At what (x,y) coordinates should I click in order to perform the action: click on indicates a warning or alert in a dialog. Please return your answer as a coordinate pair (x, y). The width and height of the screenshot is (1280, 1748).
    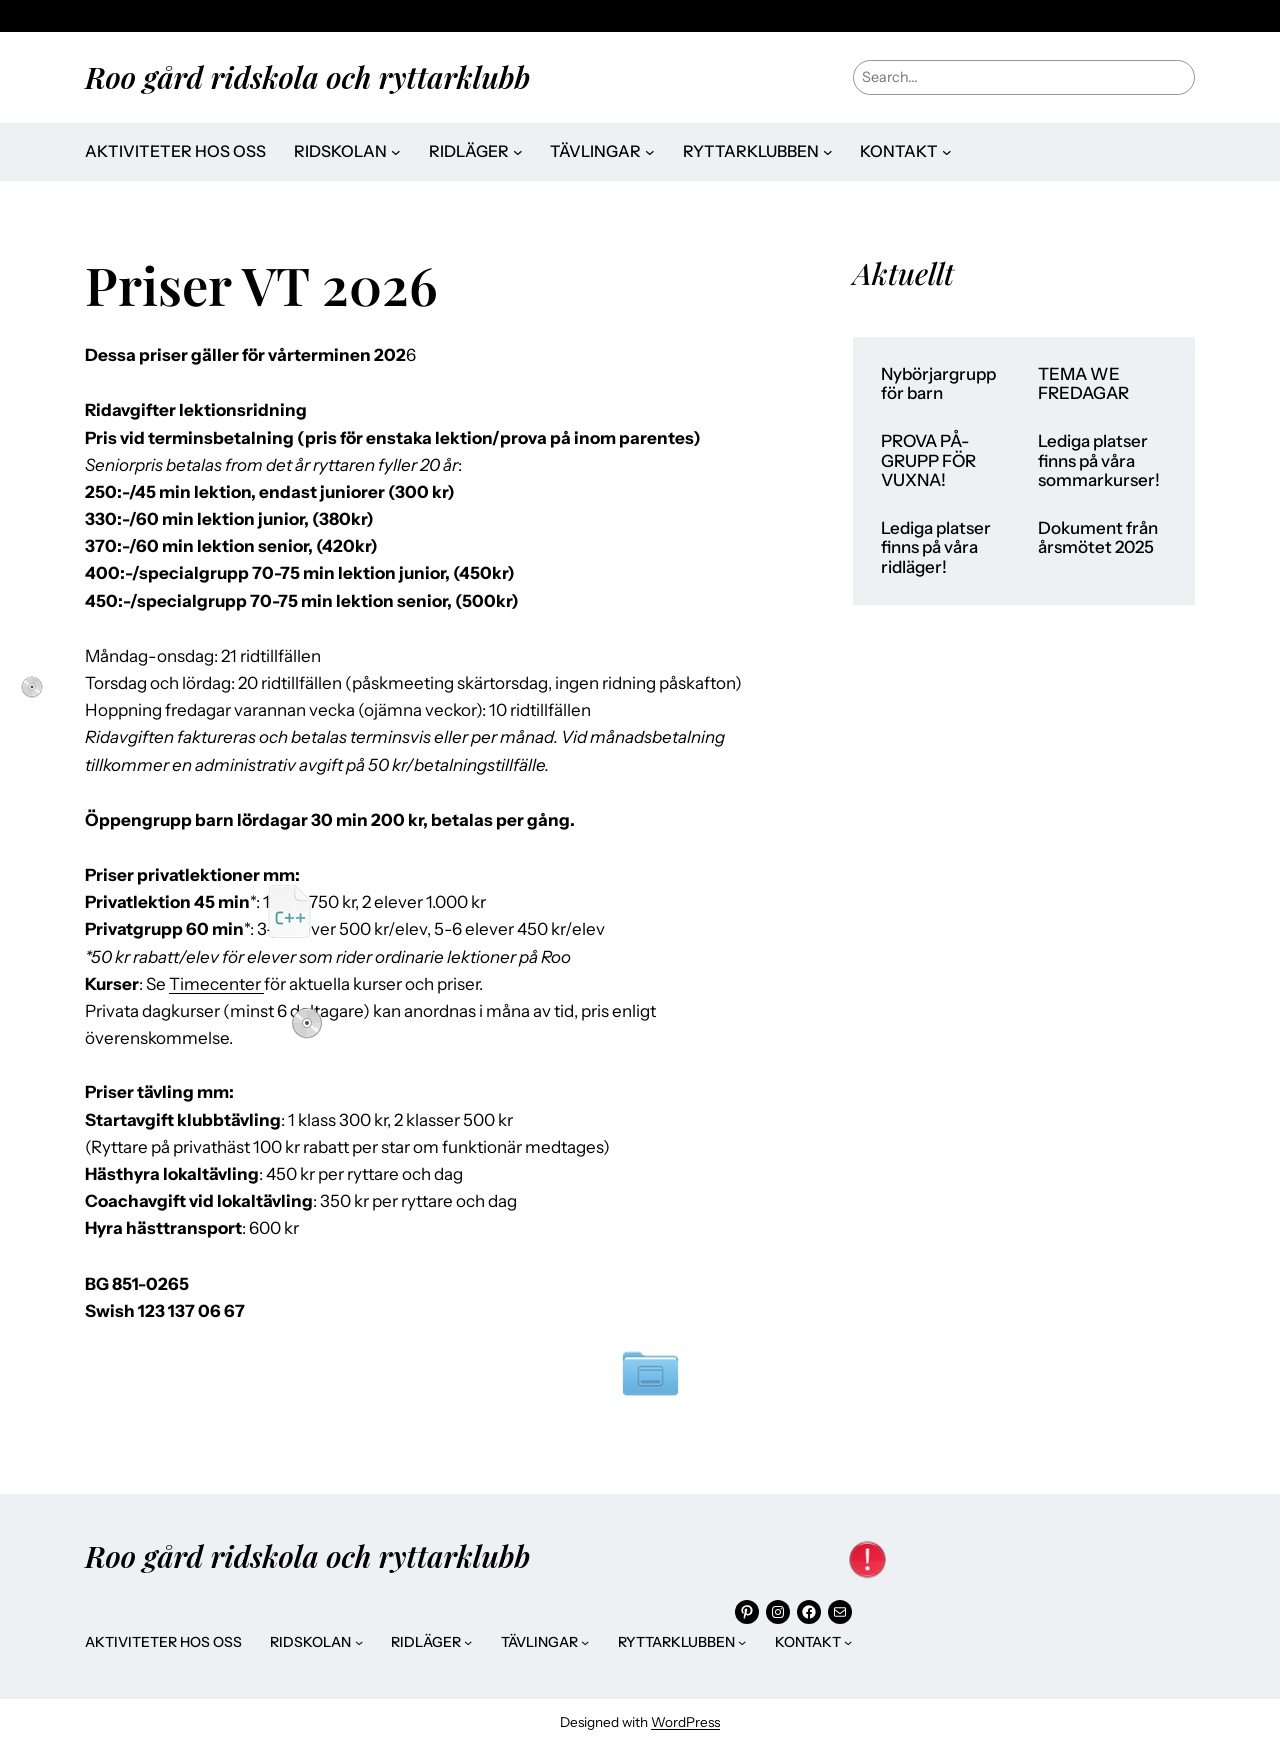
    Looking at the image, I should click on (867, 1559).